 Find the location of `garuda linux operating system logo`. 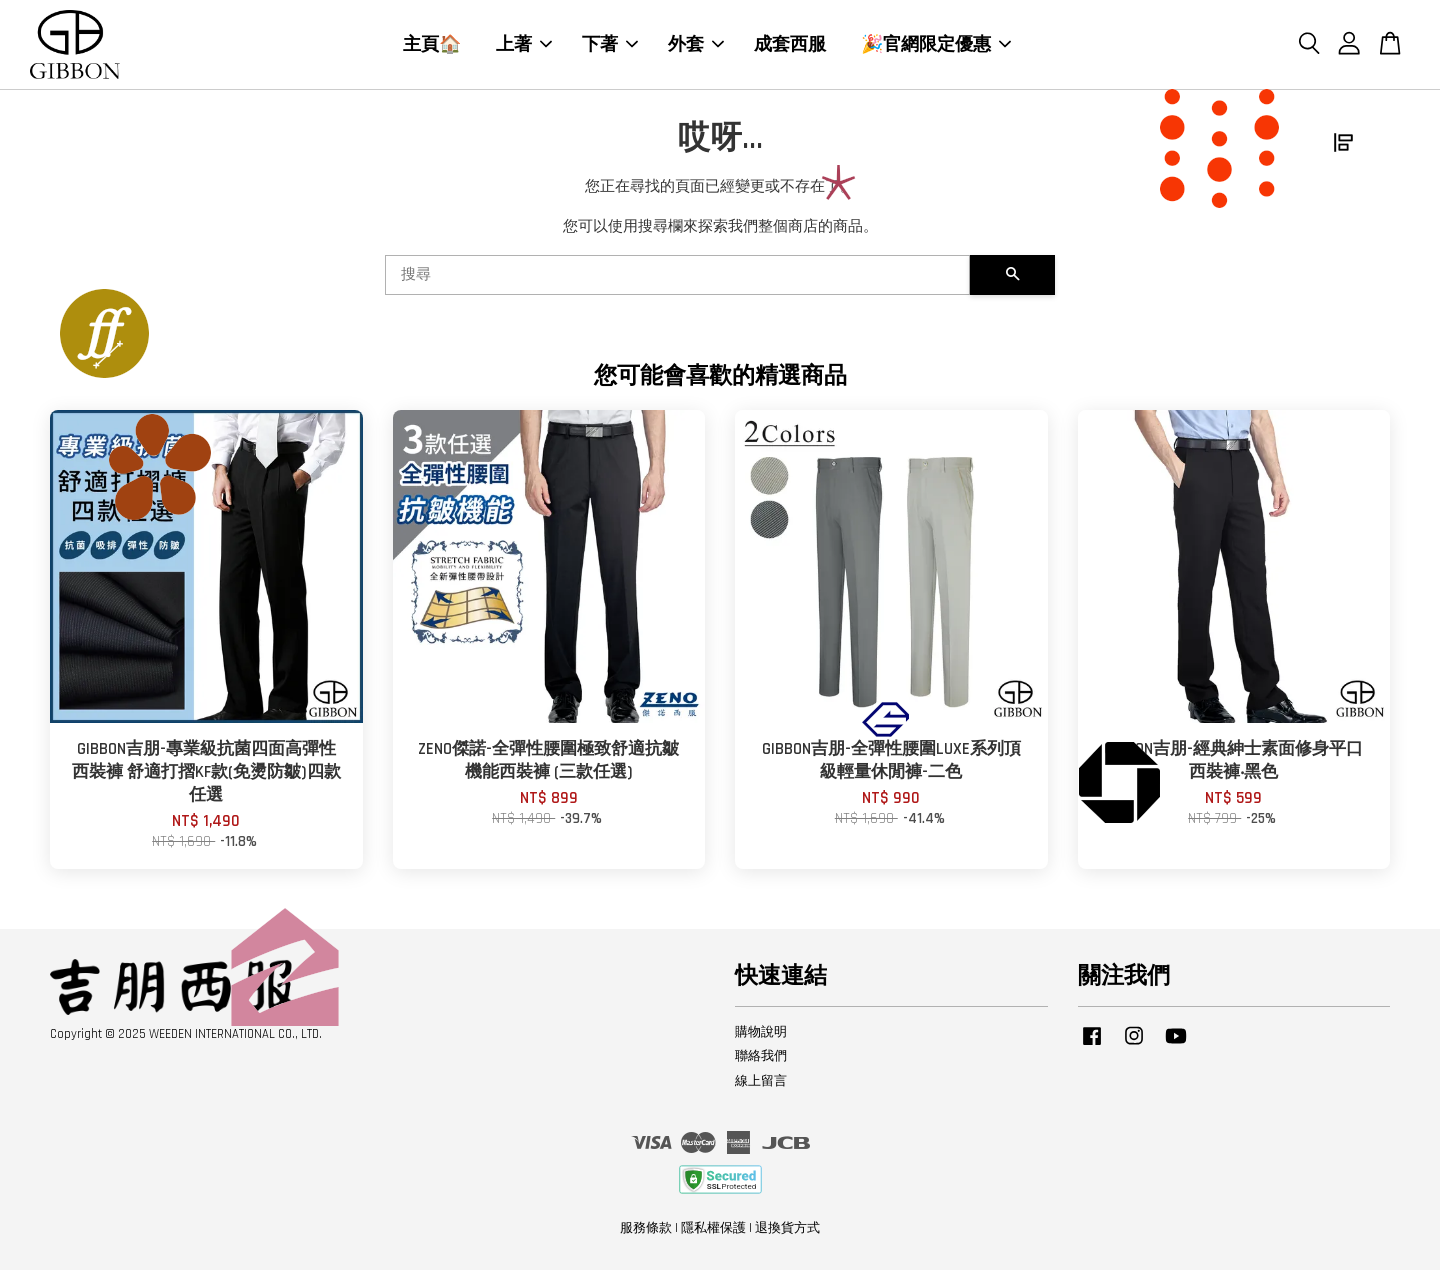

garuda linux operating system logo is located at coordinates (885, 719).